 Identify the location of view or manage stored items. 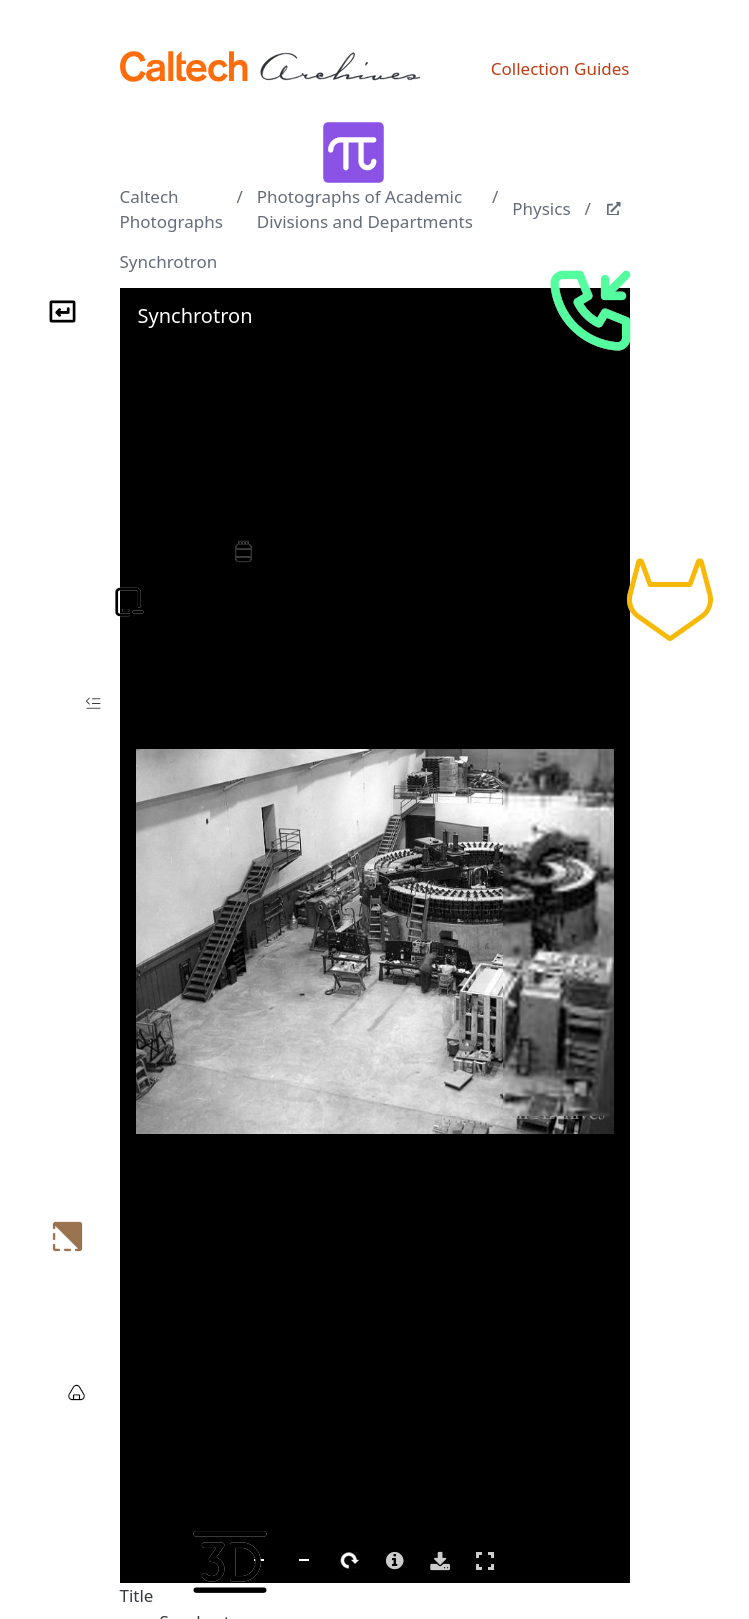
(243, 551).